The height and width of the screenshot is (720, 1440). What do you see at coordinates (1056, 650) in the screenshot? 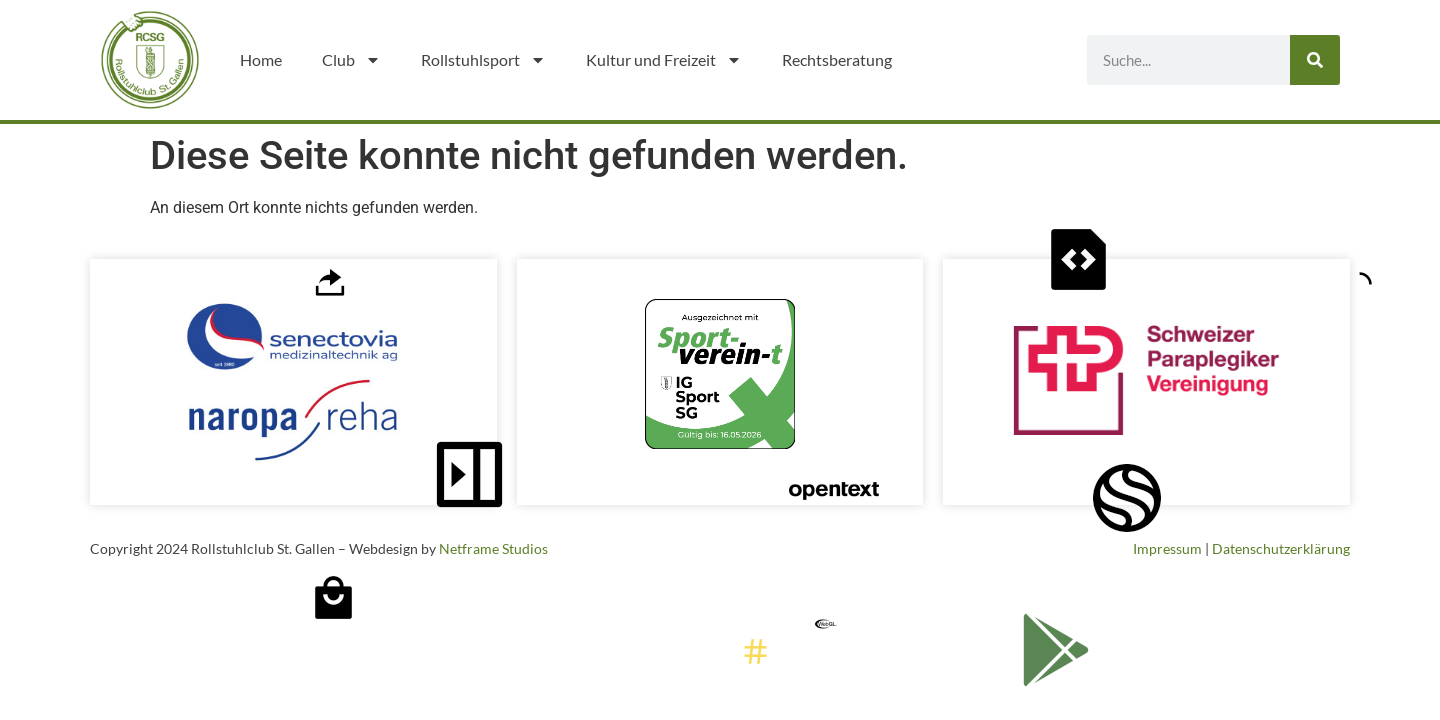
I see `open the google play store` at bounding box center [1056, 650].